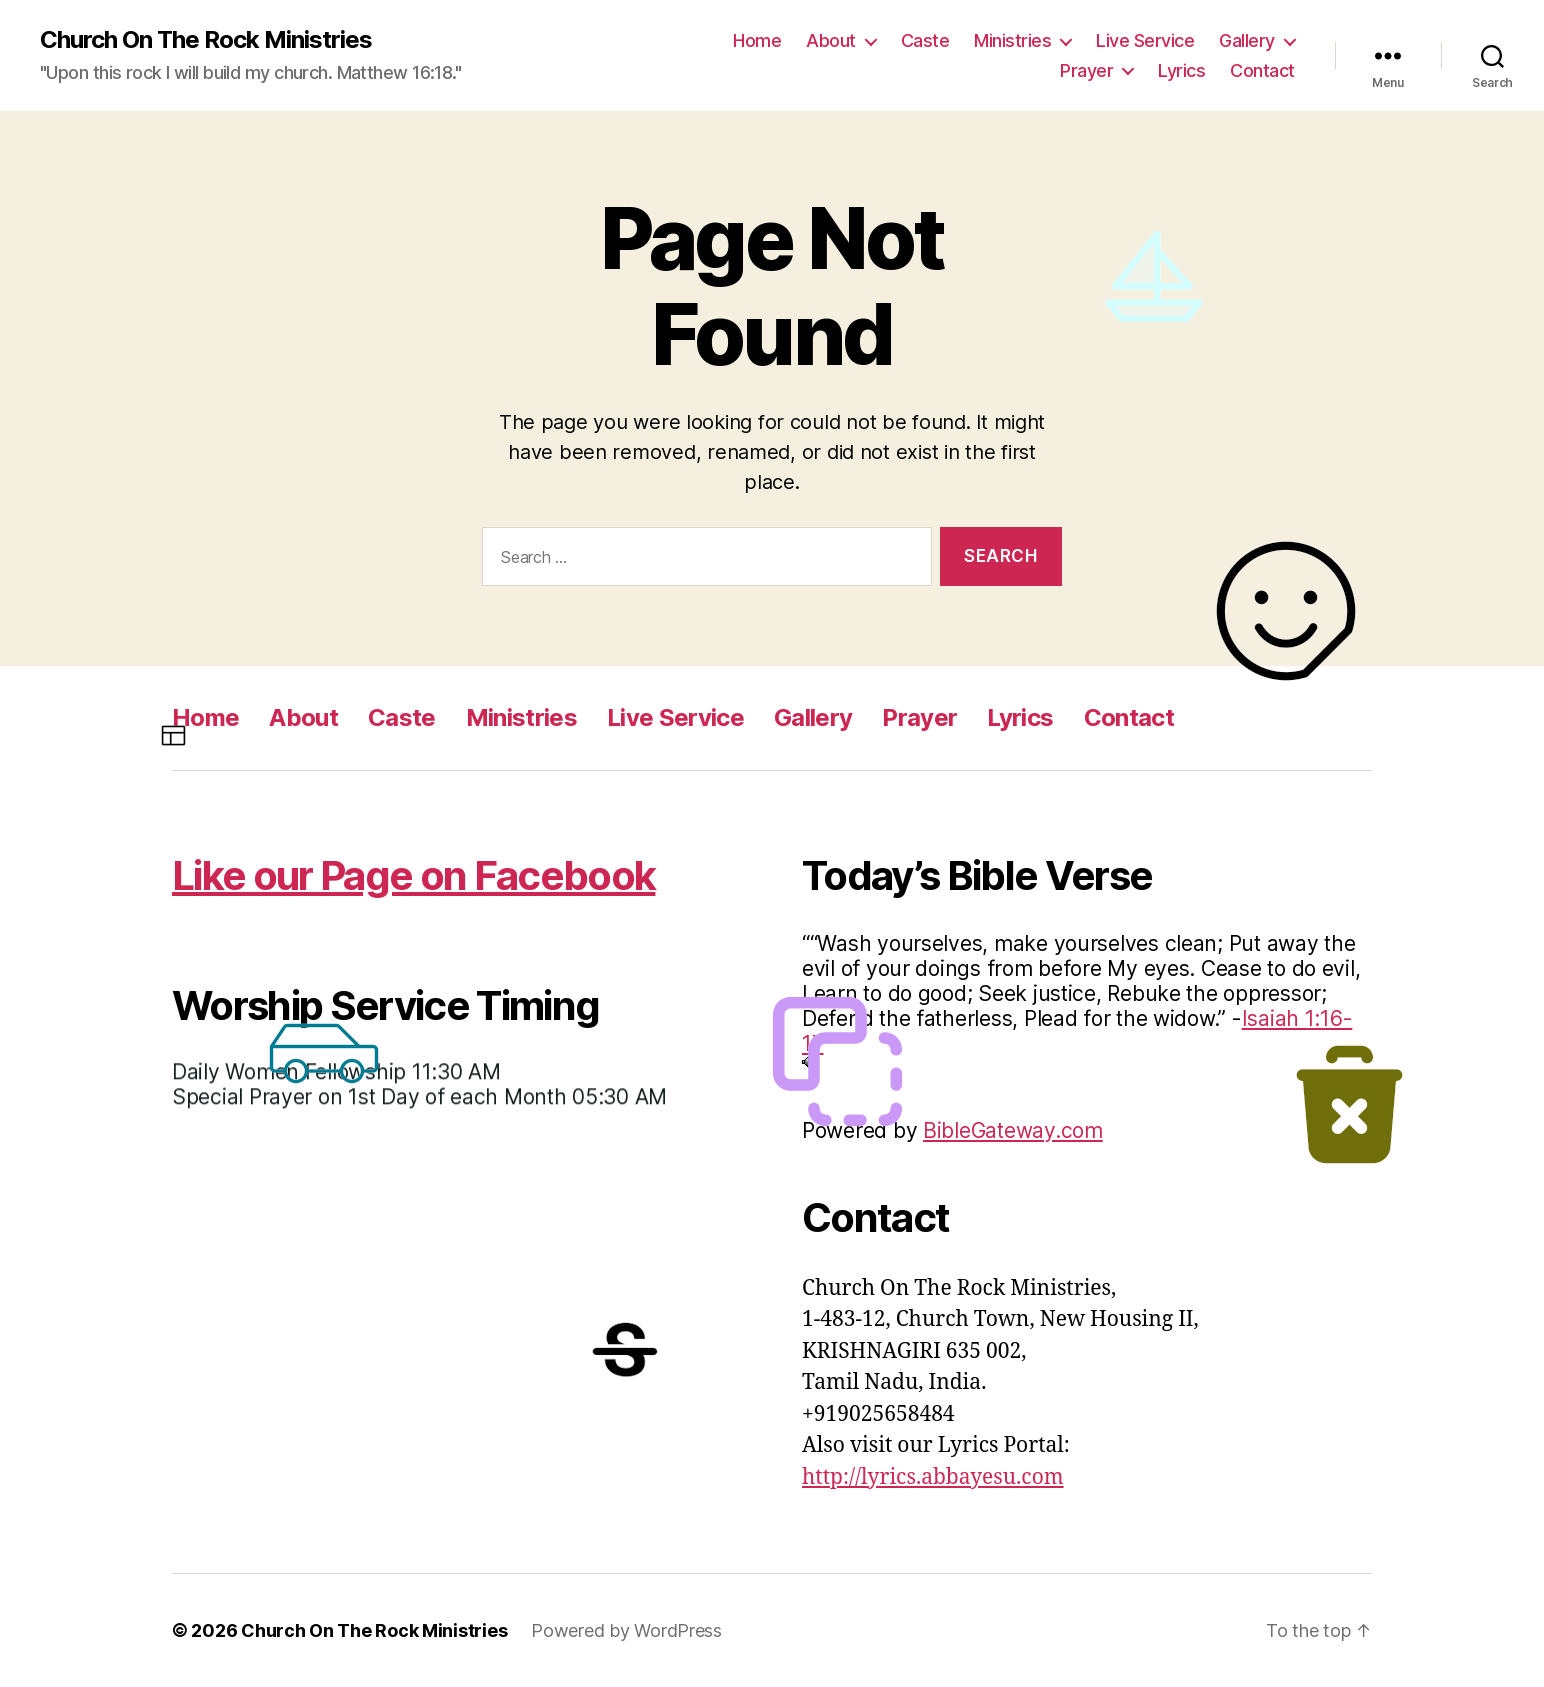  I want to click on access sailing or boating features, so click(1154, 283).